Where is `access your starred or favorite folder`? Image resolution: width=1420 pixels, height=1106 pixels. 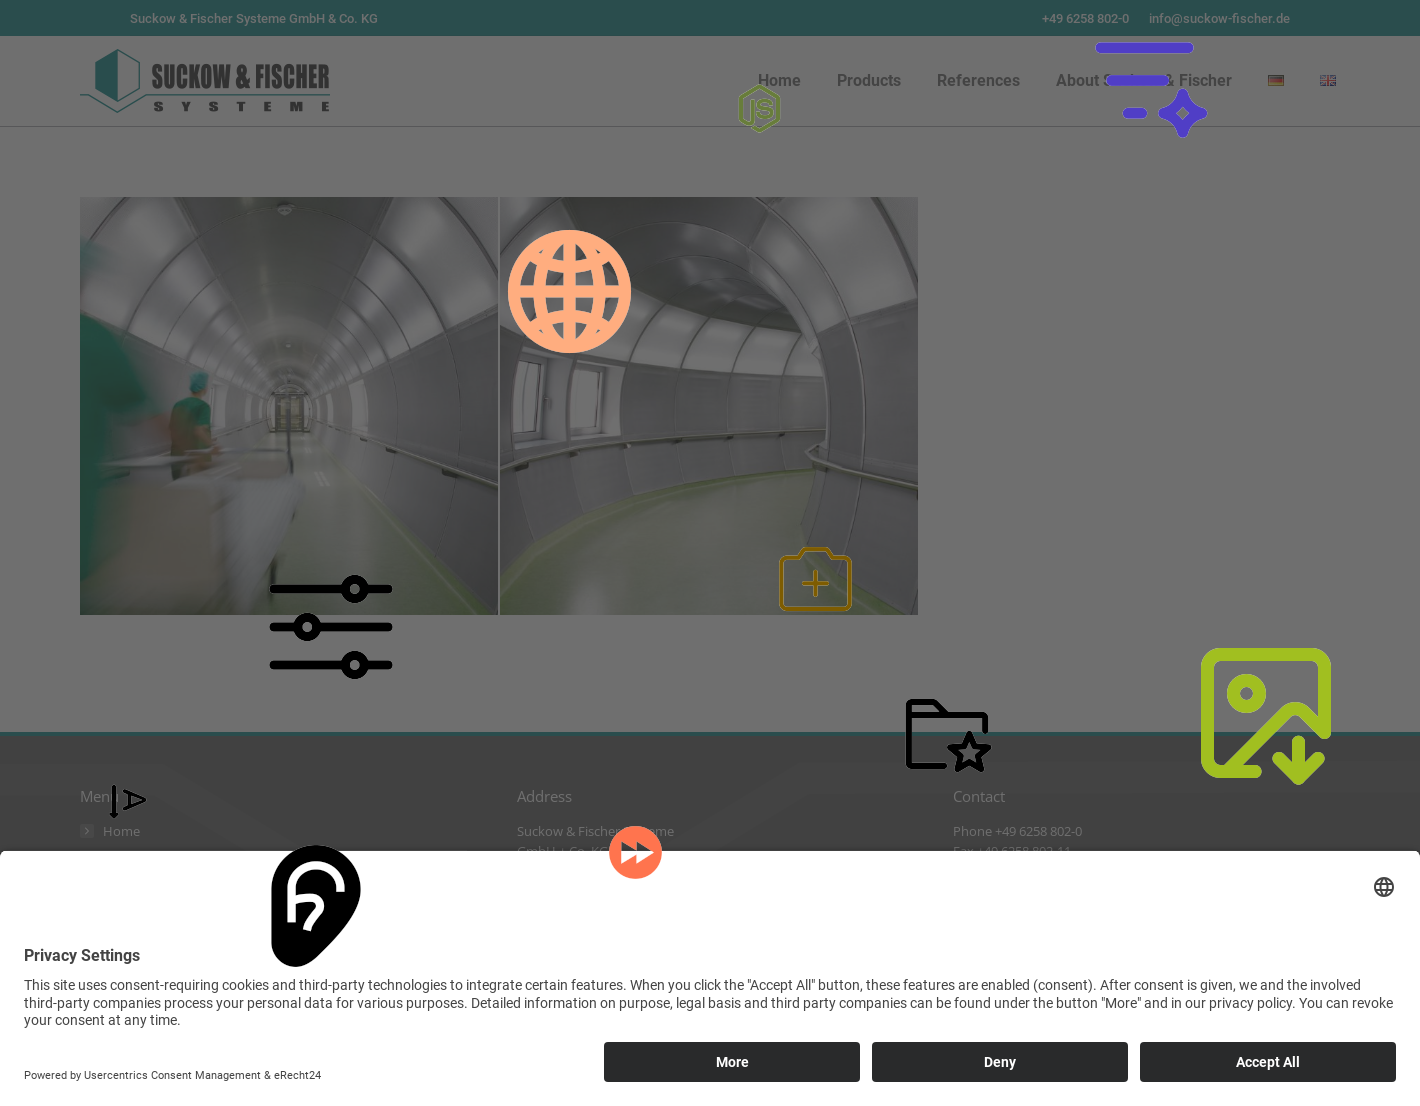
access your starred or favorite folder is located at coordinates (947, 734).